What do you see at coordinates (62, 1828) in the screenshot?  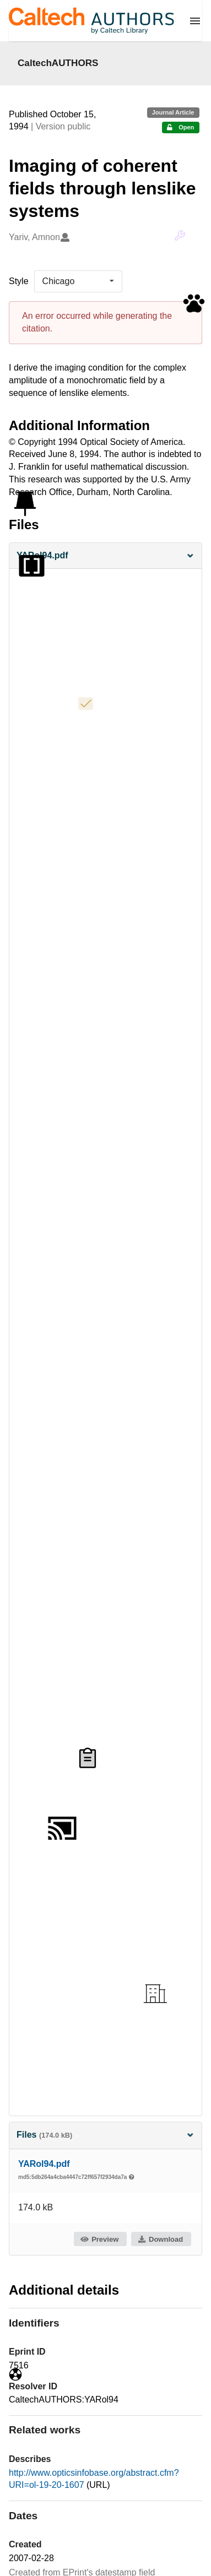 I see `indicates active casting connection to a display` at bounding box center [62, 1828].